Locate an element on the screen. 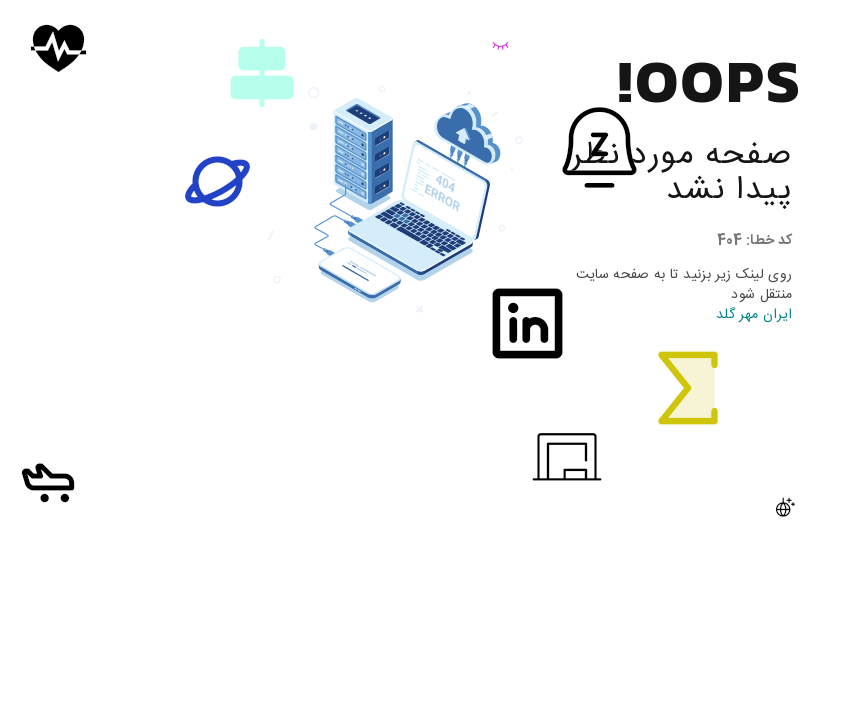 This screenshot has width=857, height=720. access party or event mode is located at coordinates (784, 507).